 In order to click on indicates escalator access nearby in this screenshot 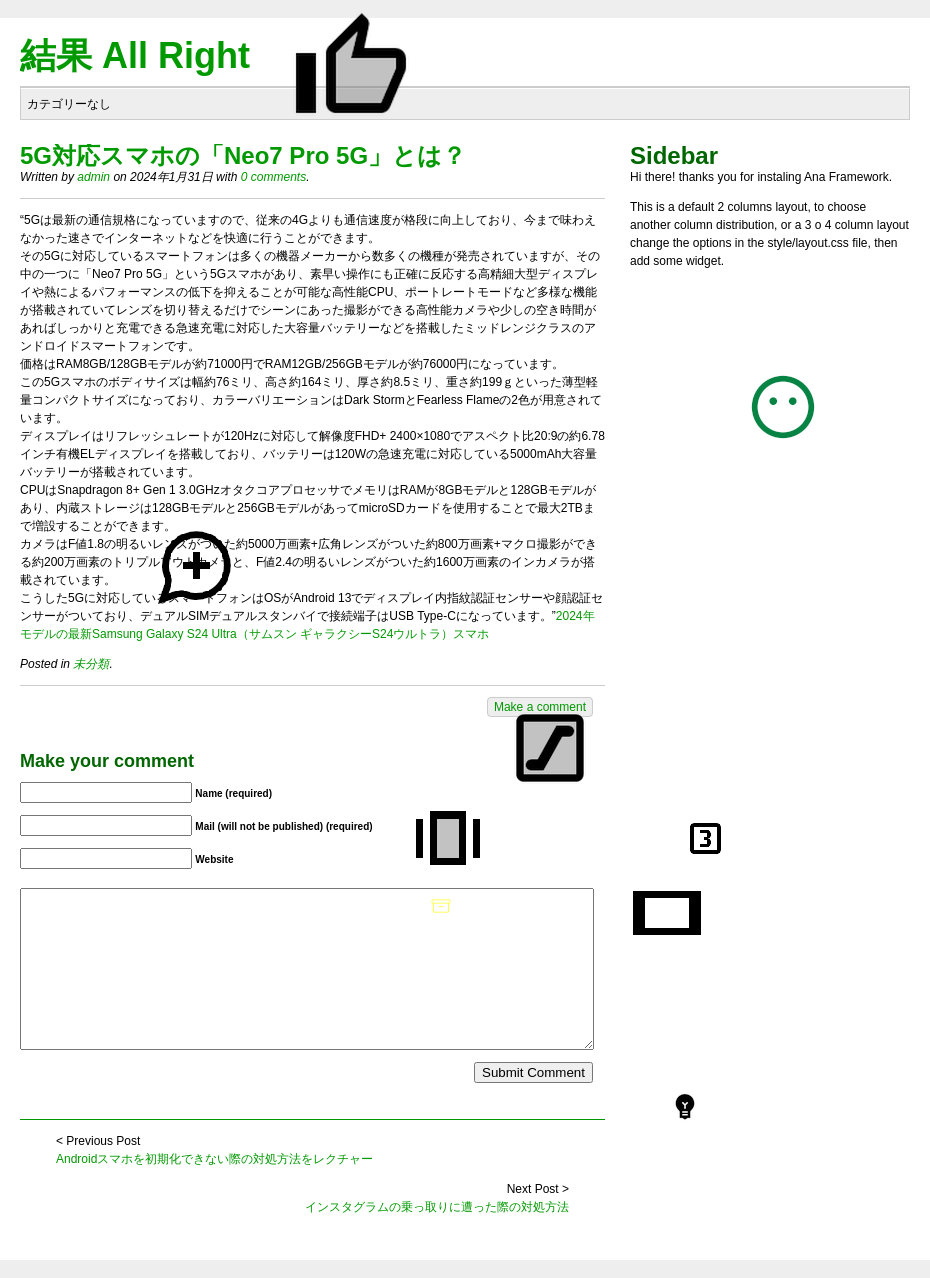, I will do `click(550, 748)`.